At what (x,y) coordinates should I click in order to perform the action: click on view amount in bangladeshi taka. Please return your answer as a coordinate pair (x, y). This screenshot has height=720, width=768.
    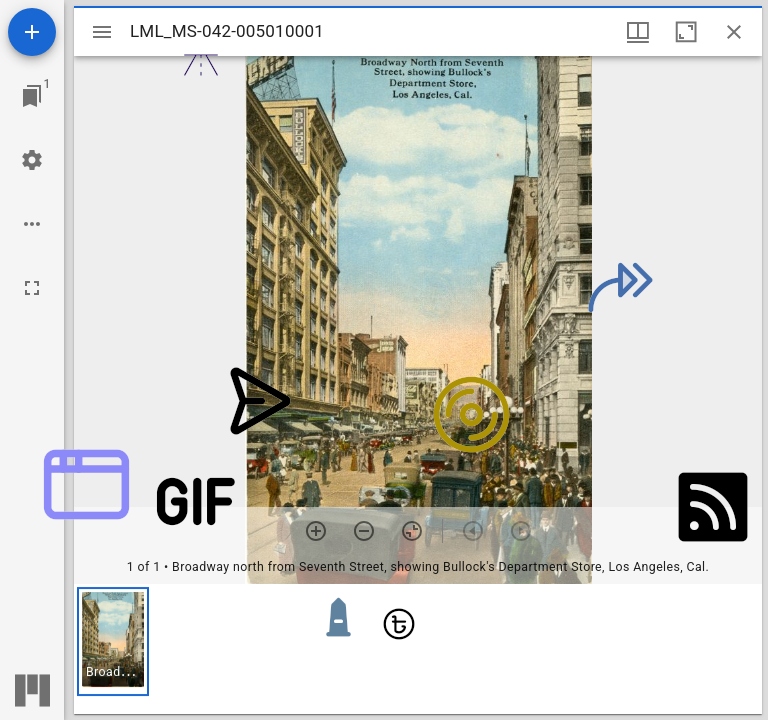
    Looking at the image, I should click on (399, 624).